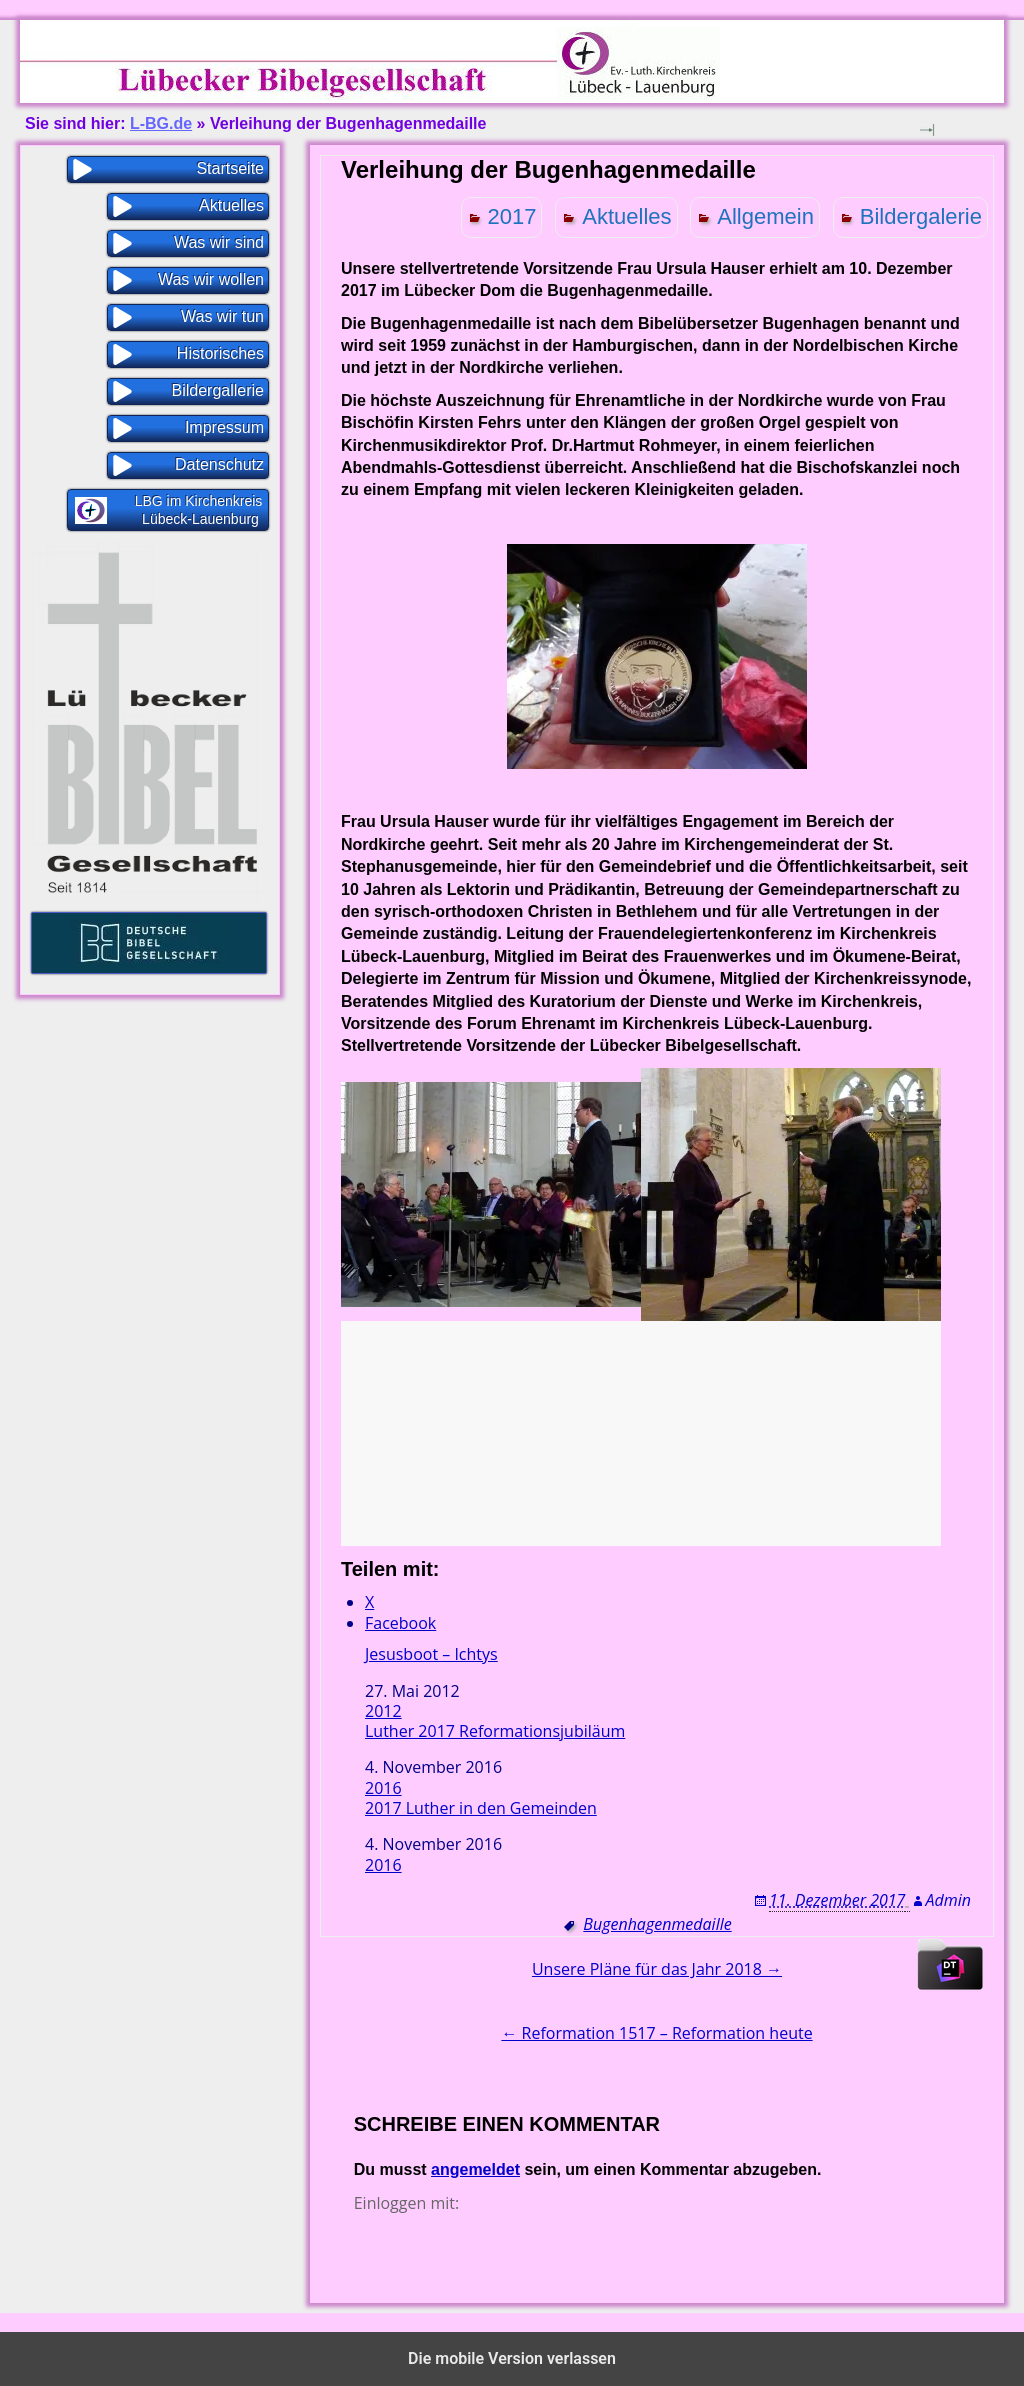 The height and width of the screenshot is (2386, 1024). I want to click on jump to the last item in a list, so click(927, 130).